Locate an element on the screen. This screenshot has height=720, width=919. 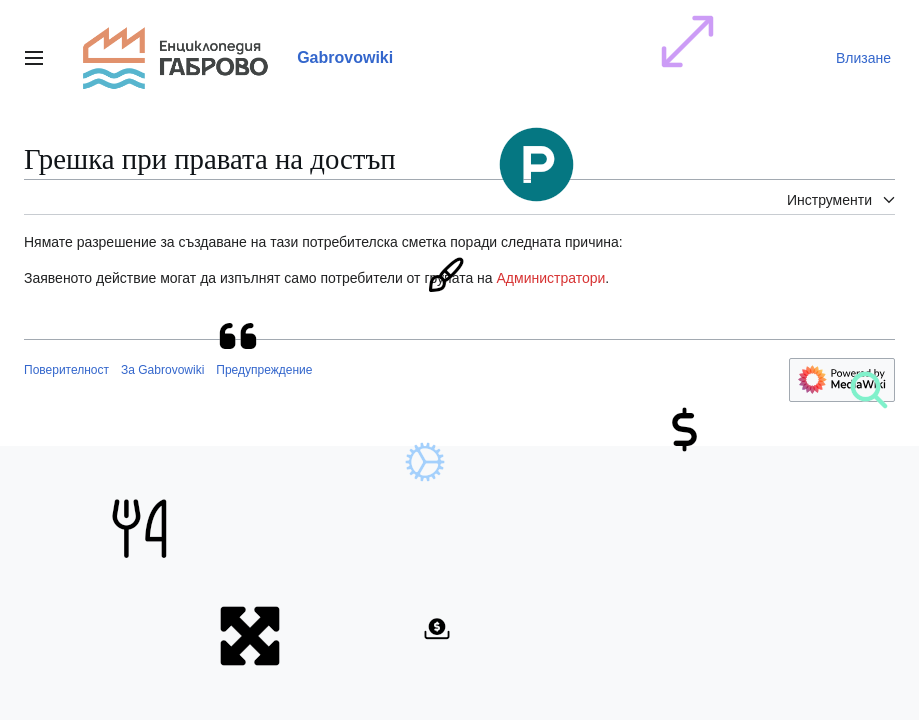
search for content or items is located at coordinates (869, 390).